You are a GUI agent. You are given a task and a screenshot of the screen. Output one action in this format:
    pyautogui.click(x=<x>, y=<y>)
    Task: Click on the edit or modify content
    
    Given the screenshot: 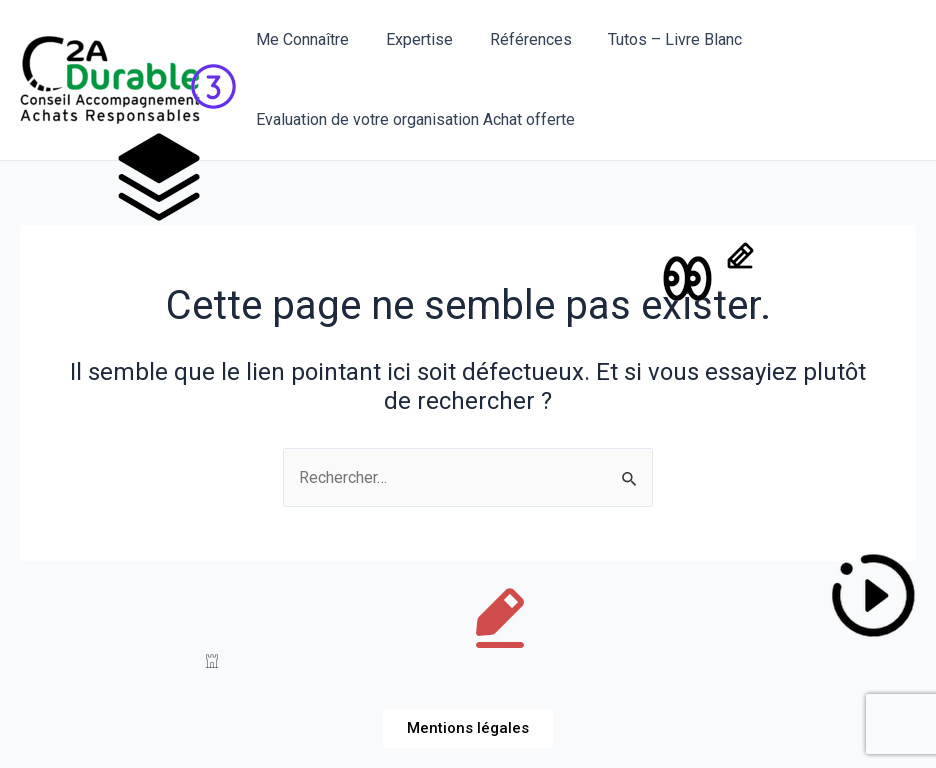 What is the action you would take?
    pyautogui.click(x=740, y=256)
    